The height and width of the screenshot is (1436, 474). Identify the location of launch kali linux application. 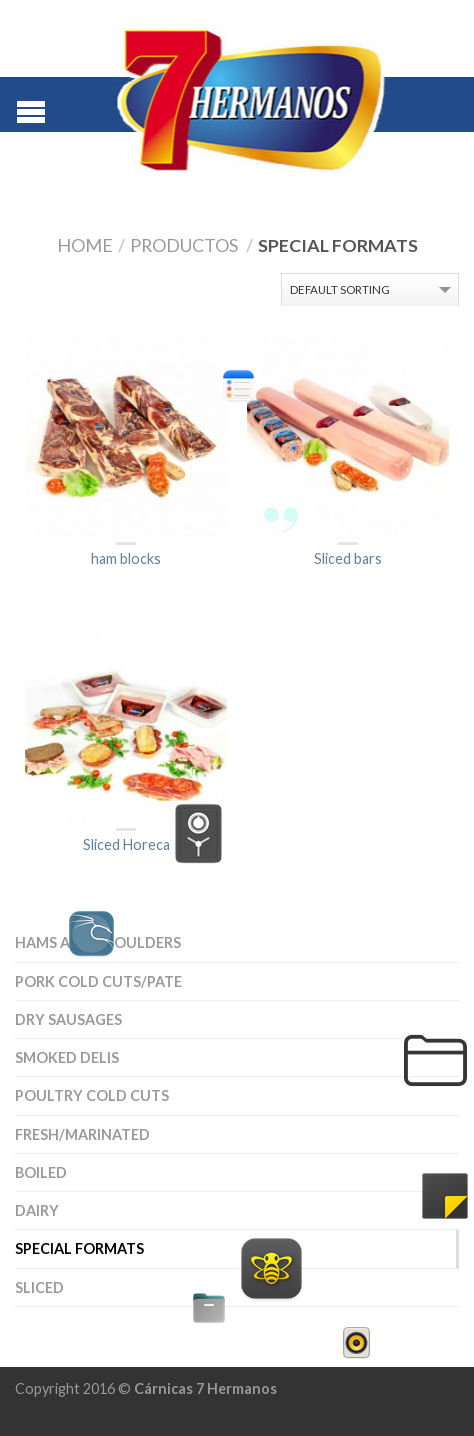
(91, 933).